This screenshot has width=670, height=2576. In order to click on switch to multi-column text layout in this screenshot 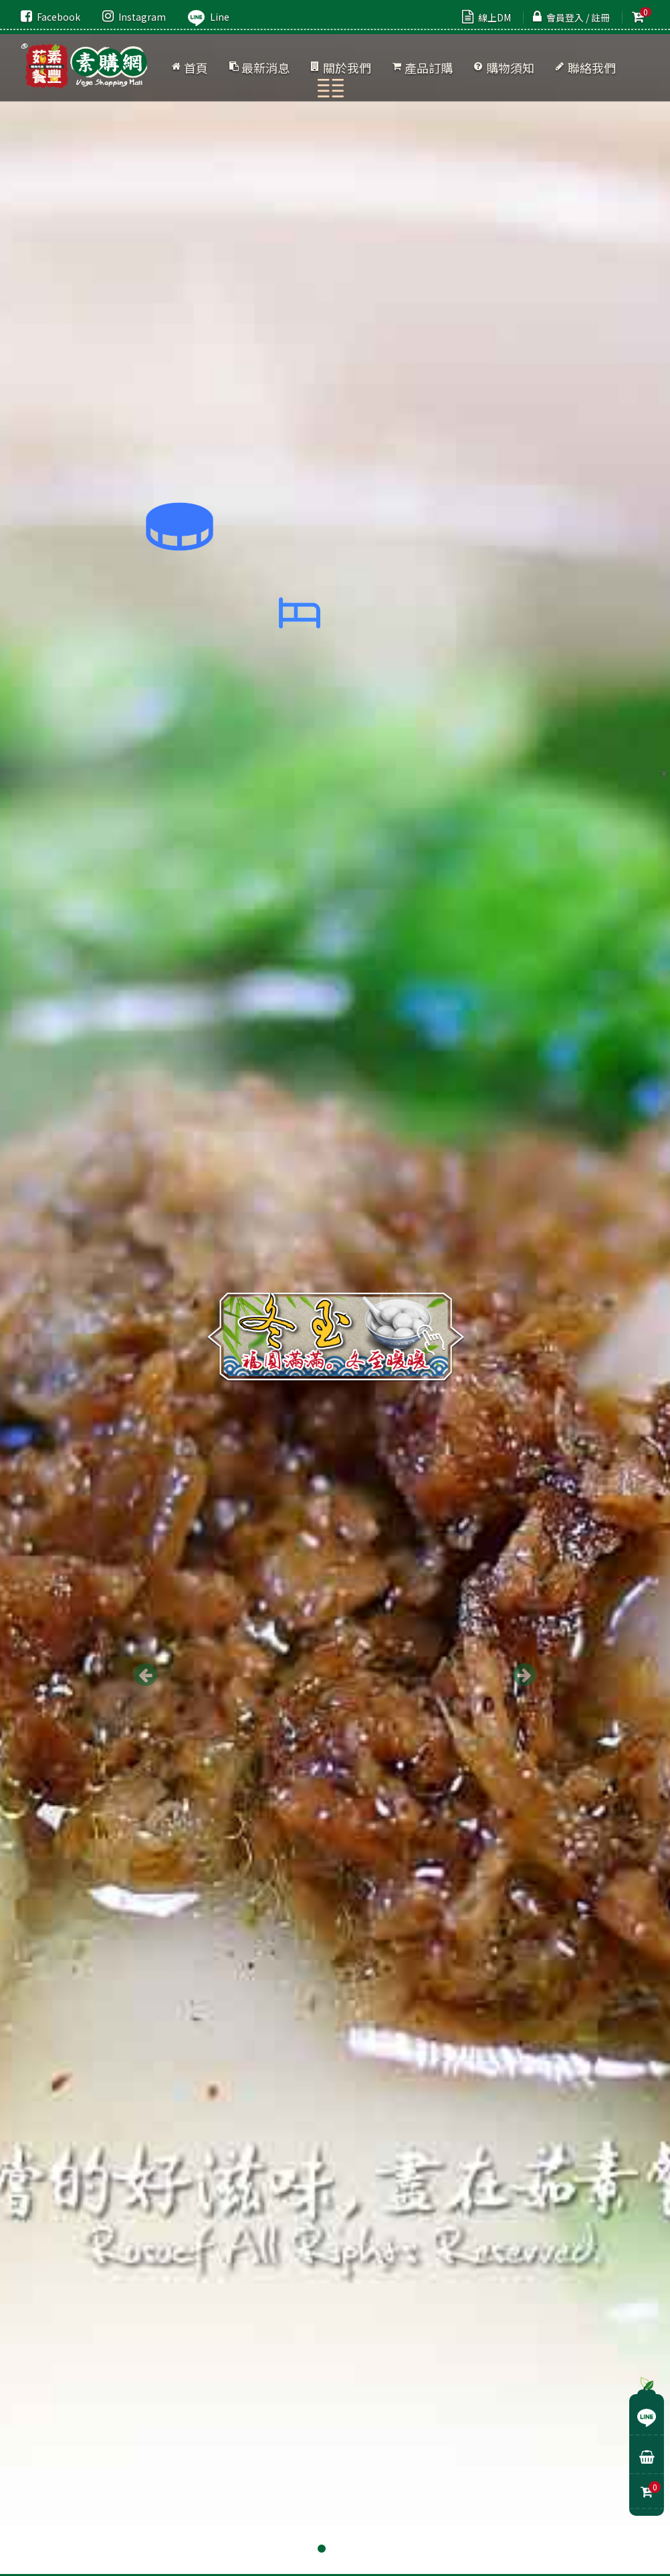, I will do `click(330, 88)`.